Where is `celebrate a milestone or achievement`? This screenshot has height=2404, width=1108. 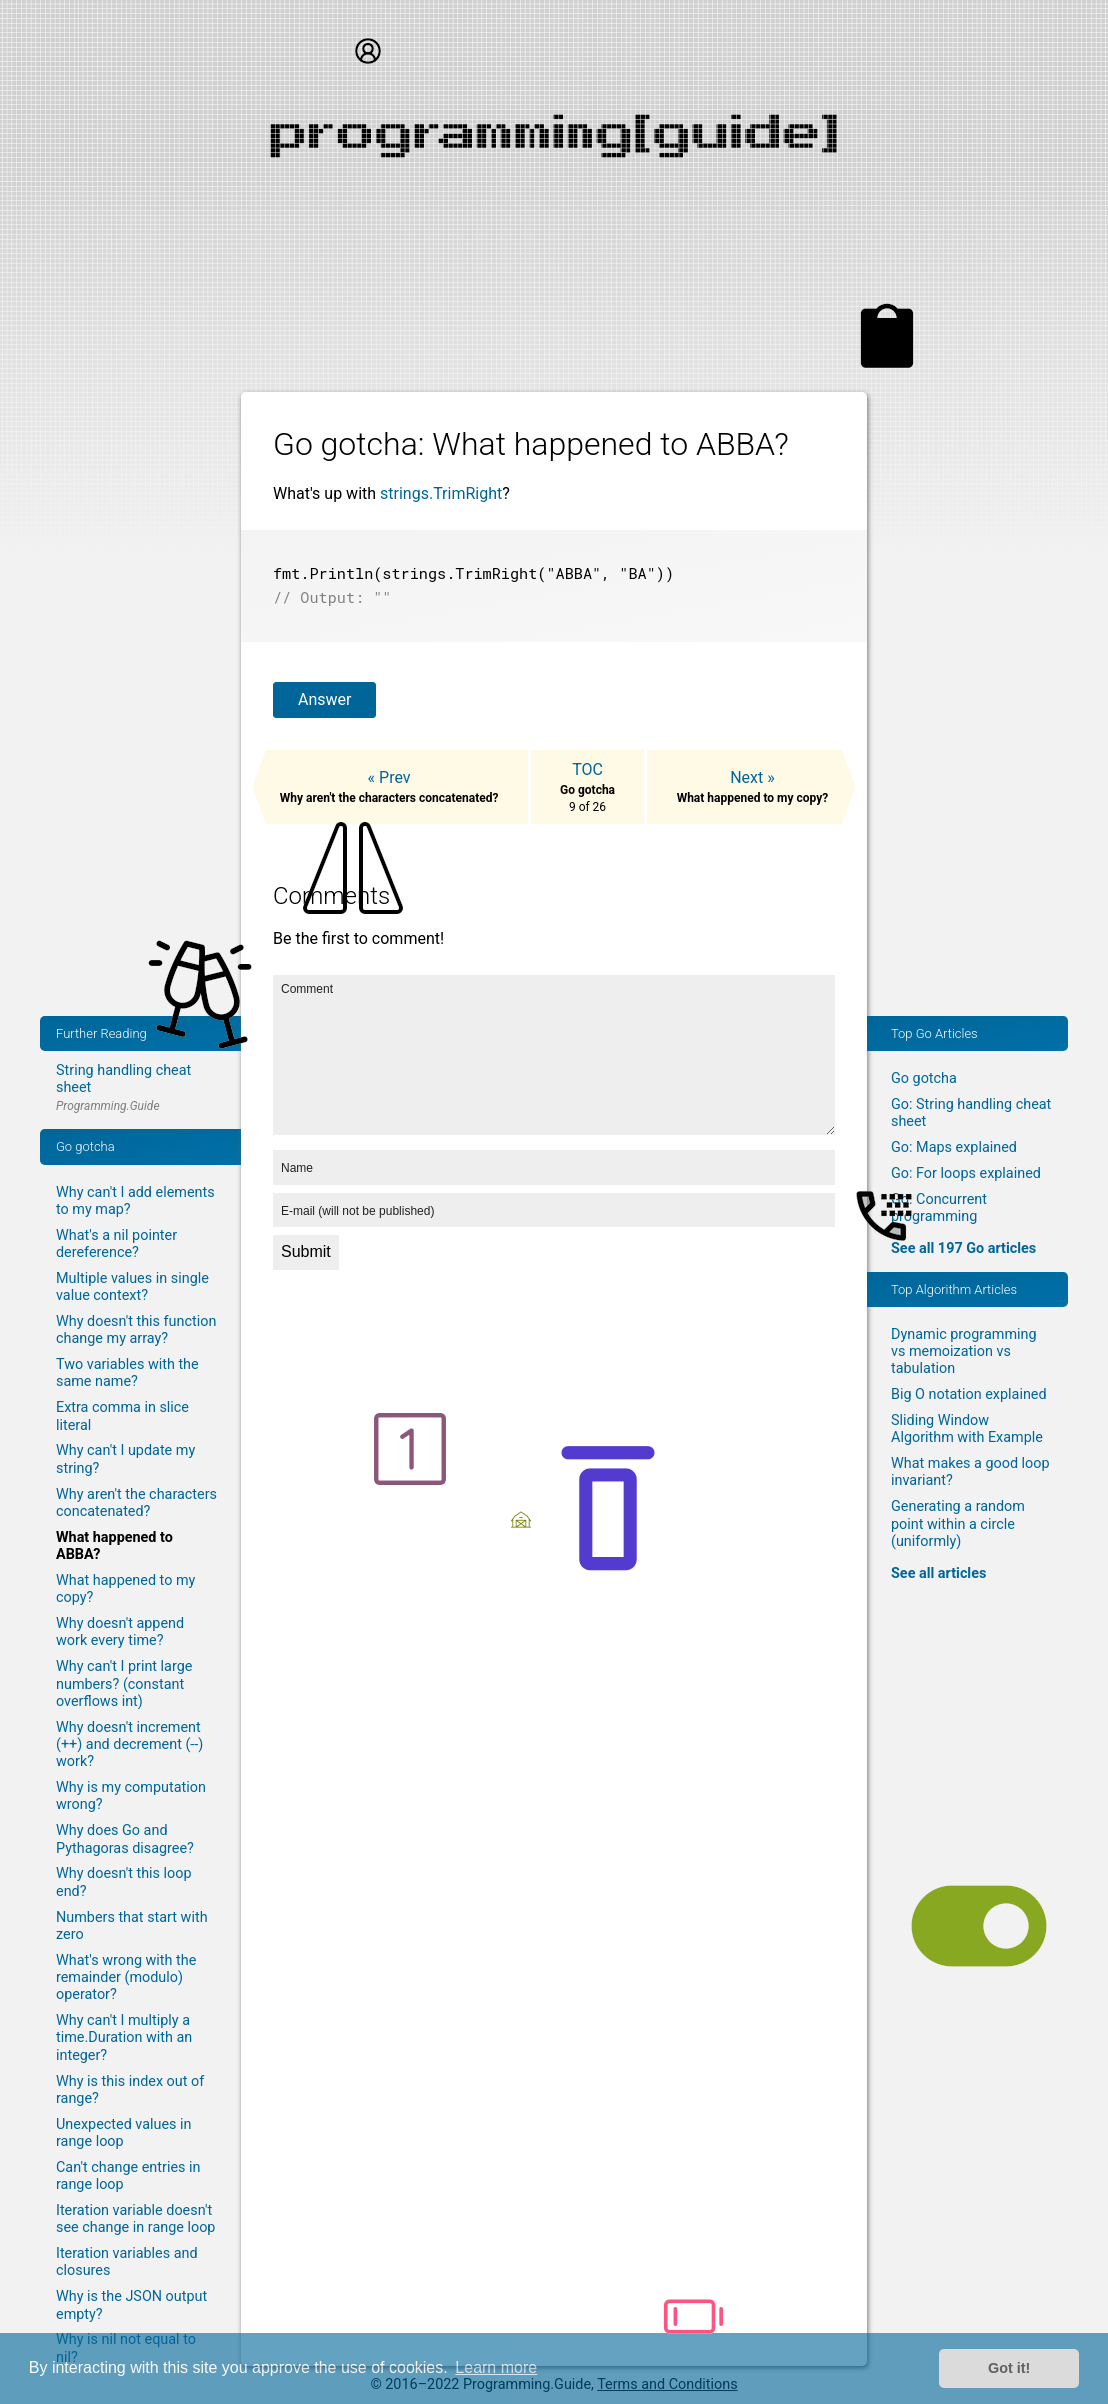 celebrate a milestone or achievement is located at coordinates (202, 994).